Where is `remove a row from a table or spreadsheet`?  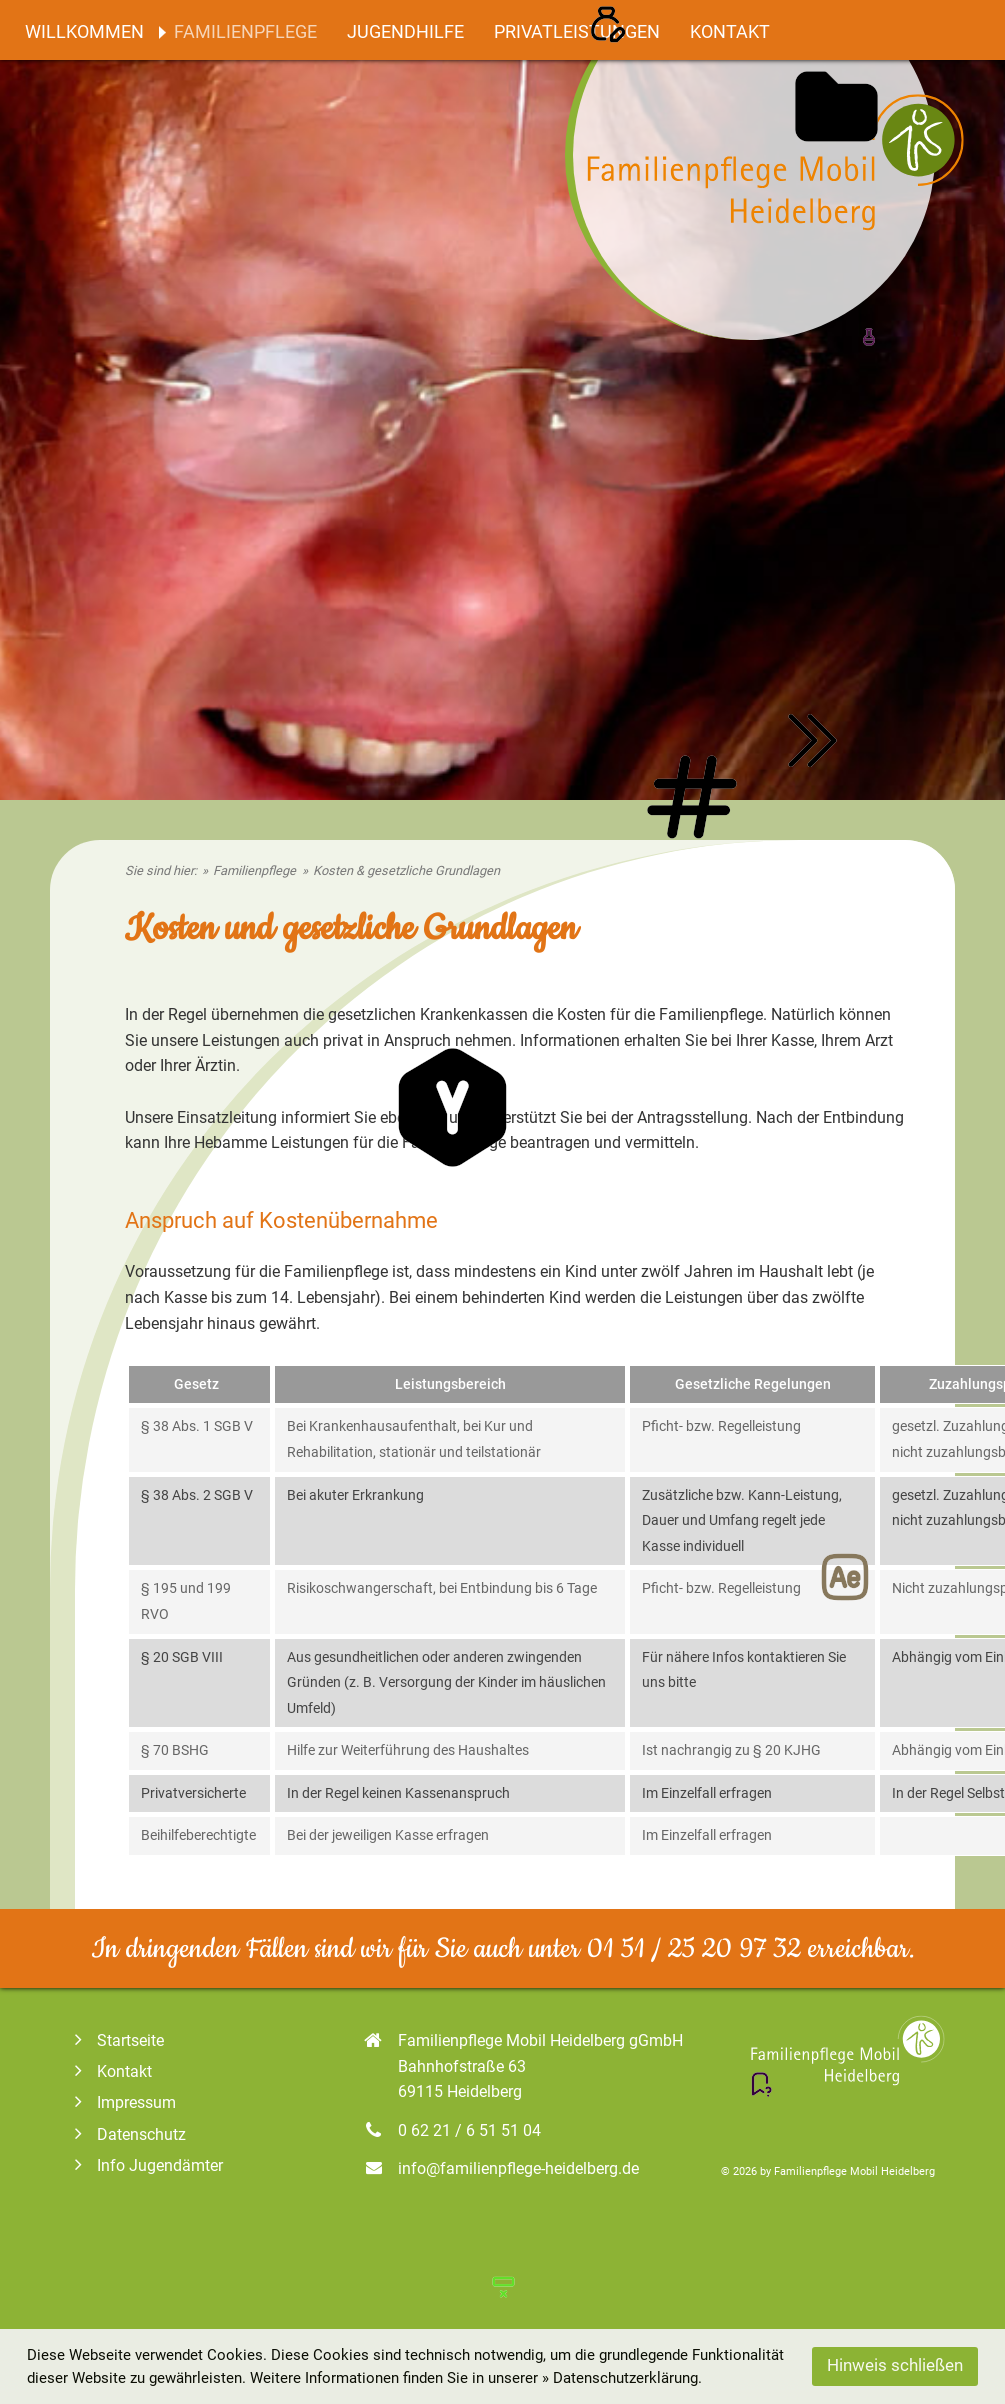
remove a row from a table or spreadsheet is located at coordinates (503, 2286).